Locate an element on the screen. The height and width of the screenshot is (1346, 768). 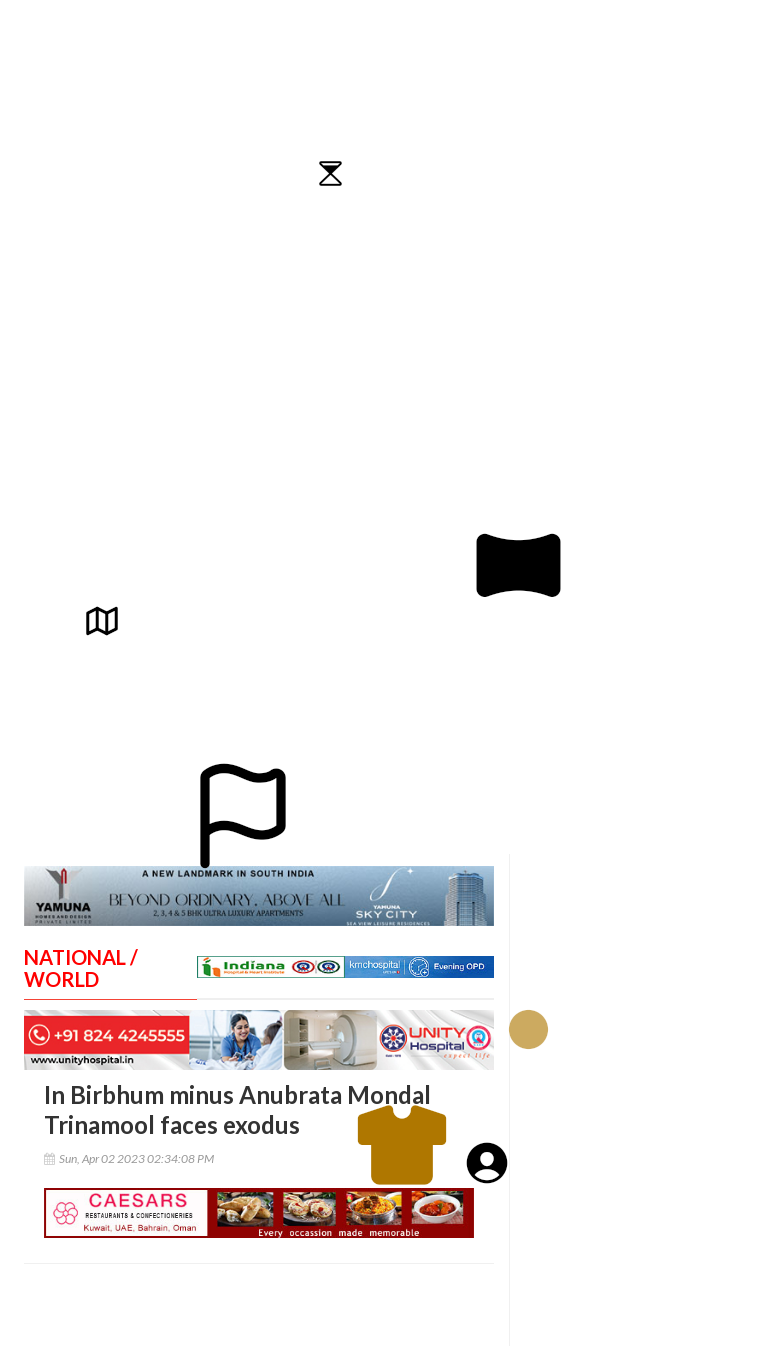
indicates high time remaining is located at coordinates (330, 173).